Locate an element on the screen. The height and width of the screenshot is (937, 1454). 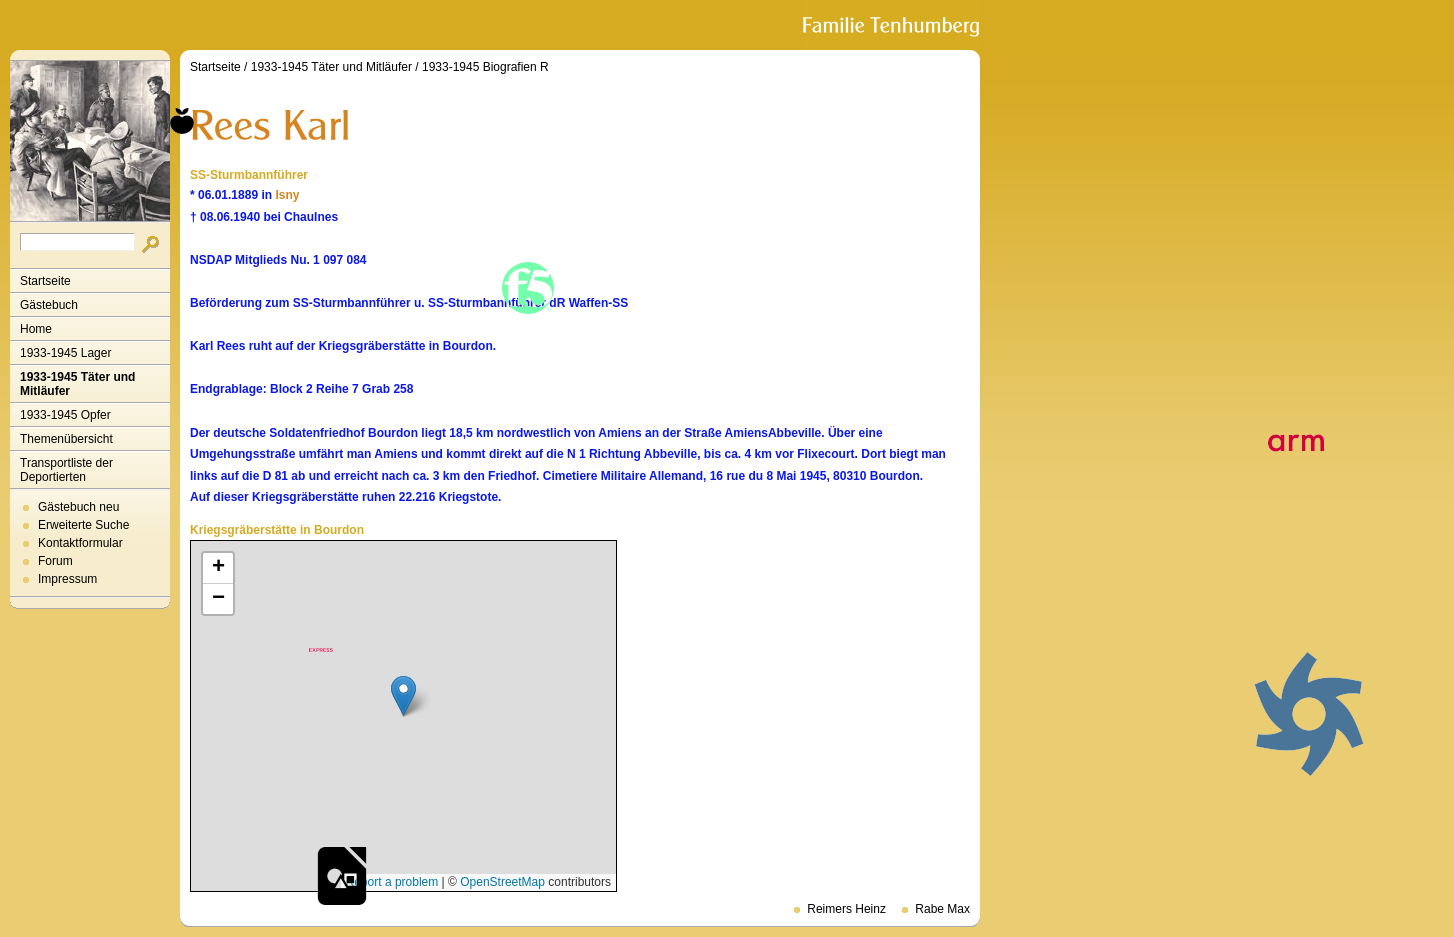
open LibreOffice Draw application is located at coordinates (342, 876).